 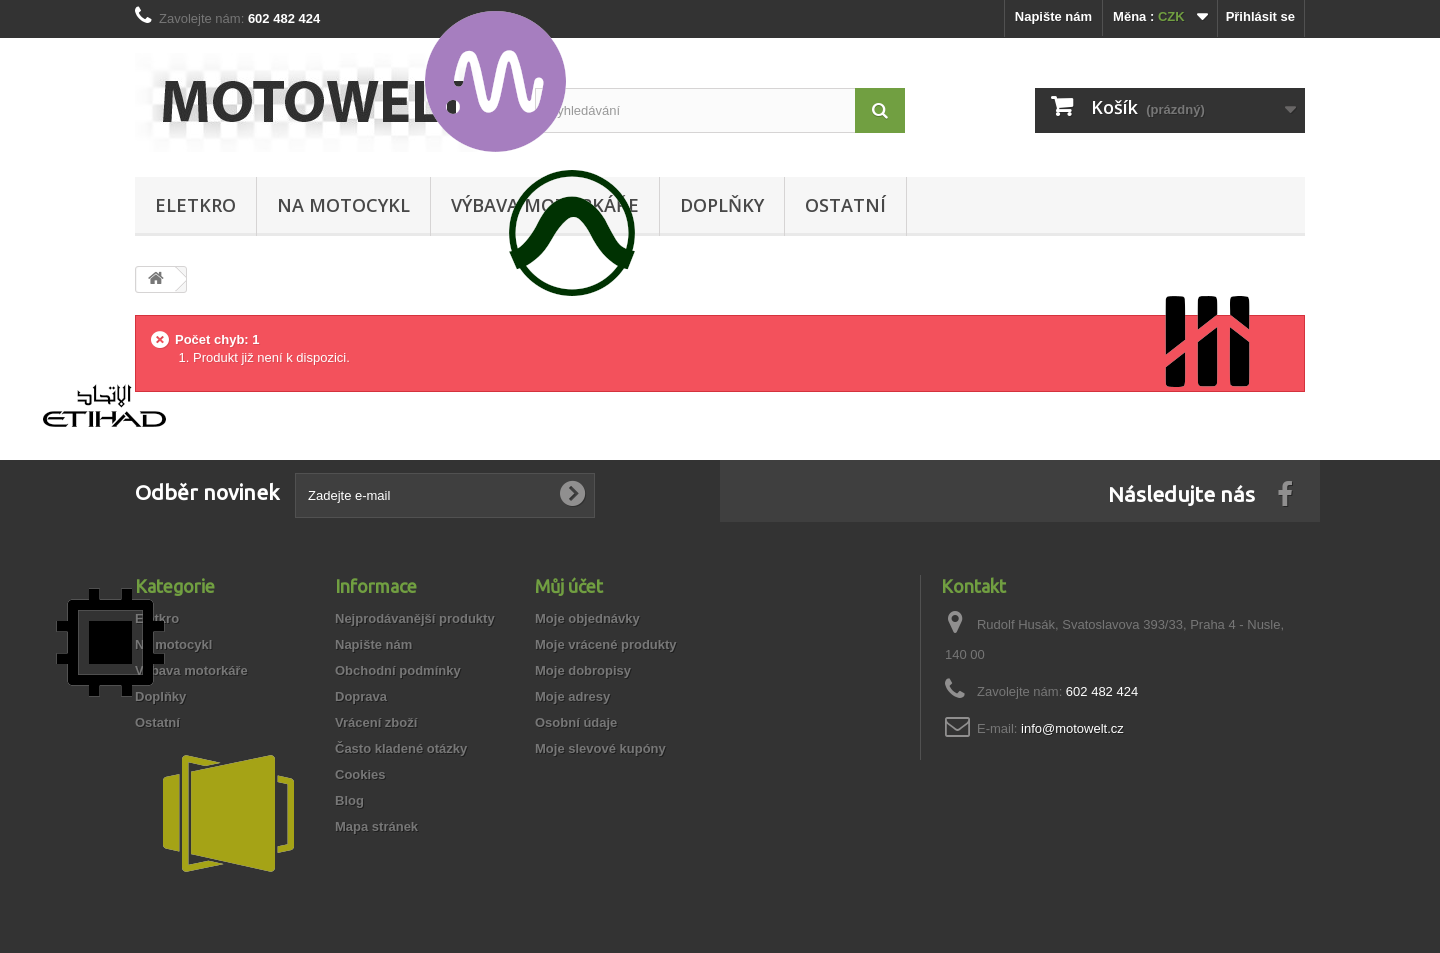 What do you see at coordinates (572, 233) in the screenshot?
I see `open Pro Tools application` at bounding box center [572, 233].